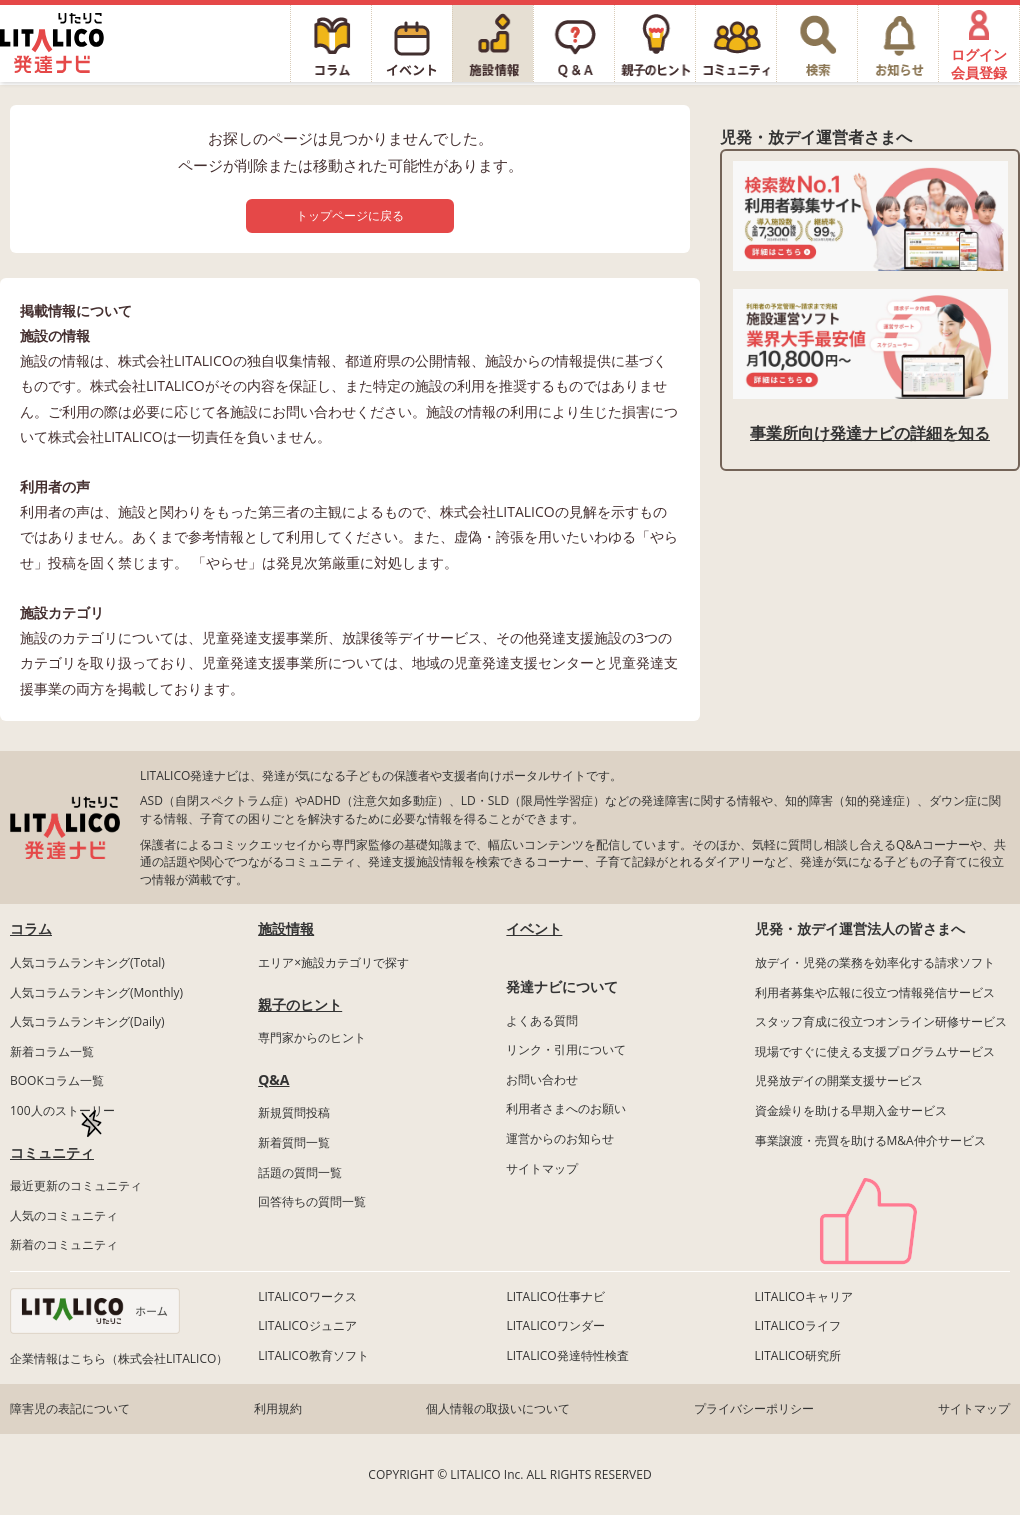 This screenshot has width=1020, height=1515. What do you see at coordinates (868, 1226) in the screenshot?
I see `like or approve content` at bounding box center [868, 1226].